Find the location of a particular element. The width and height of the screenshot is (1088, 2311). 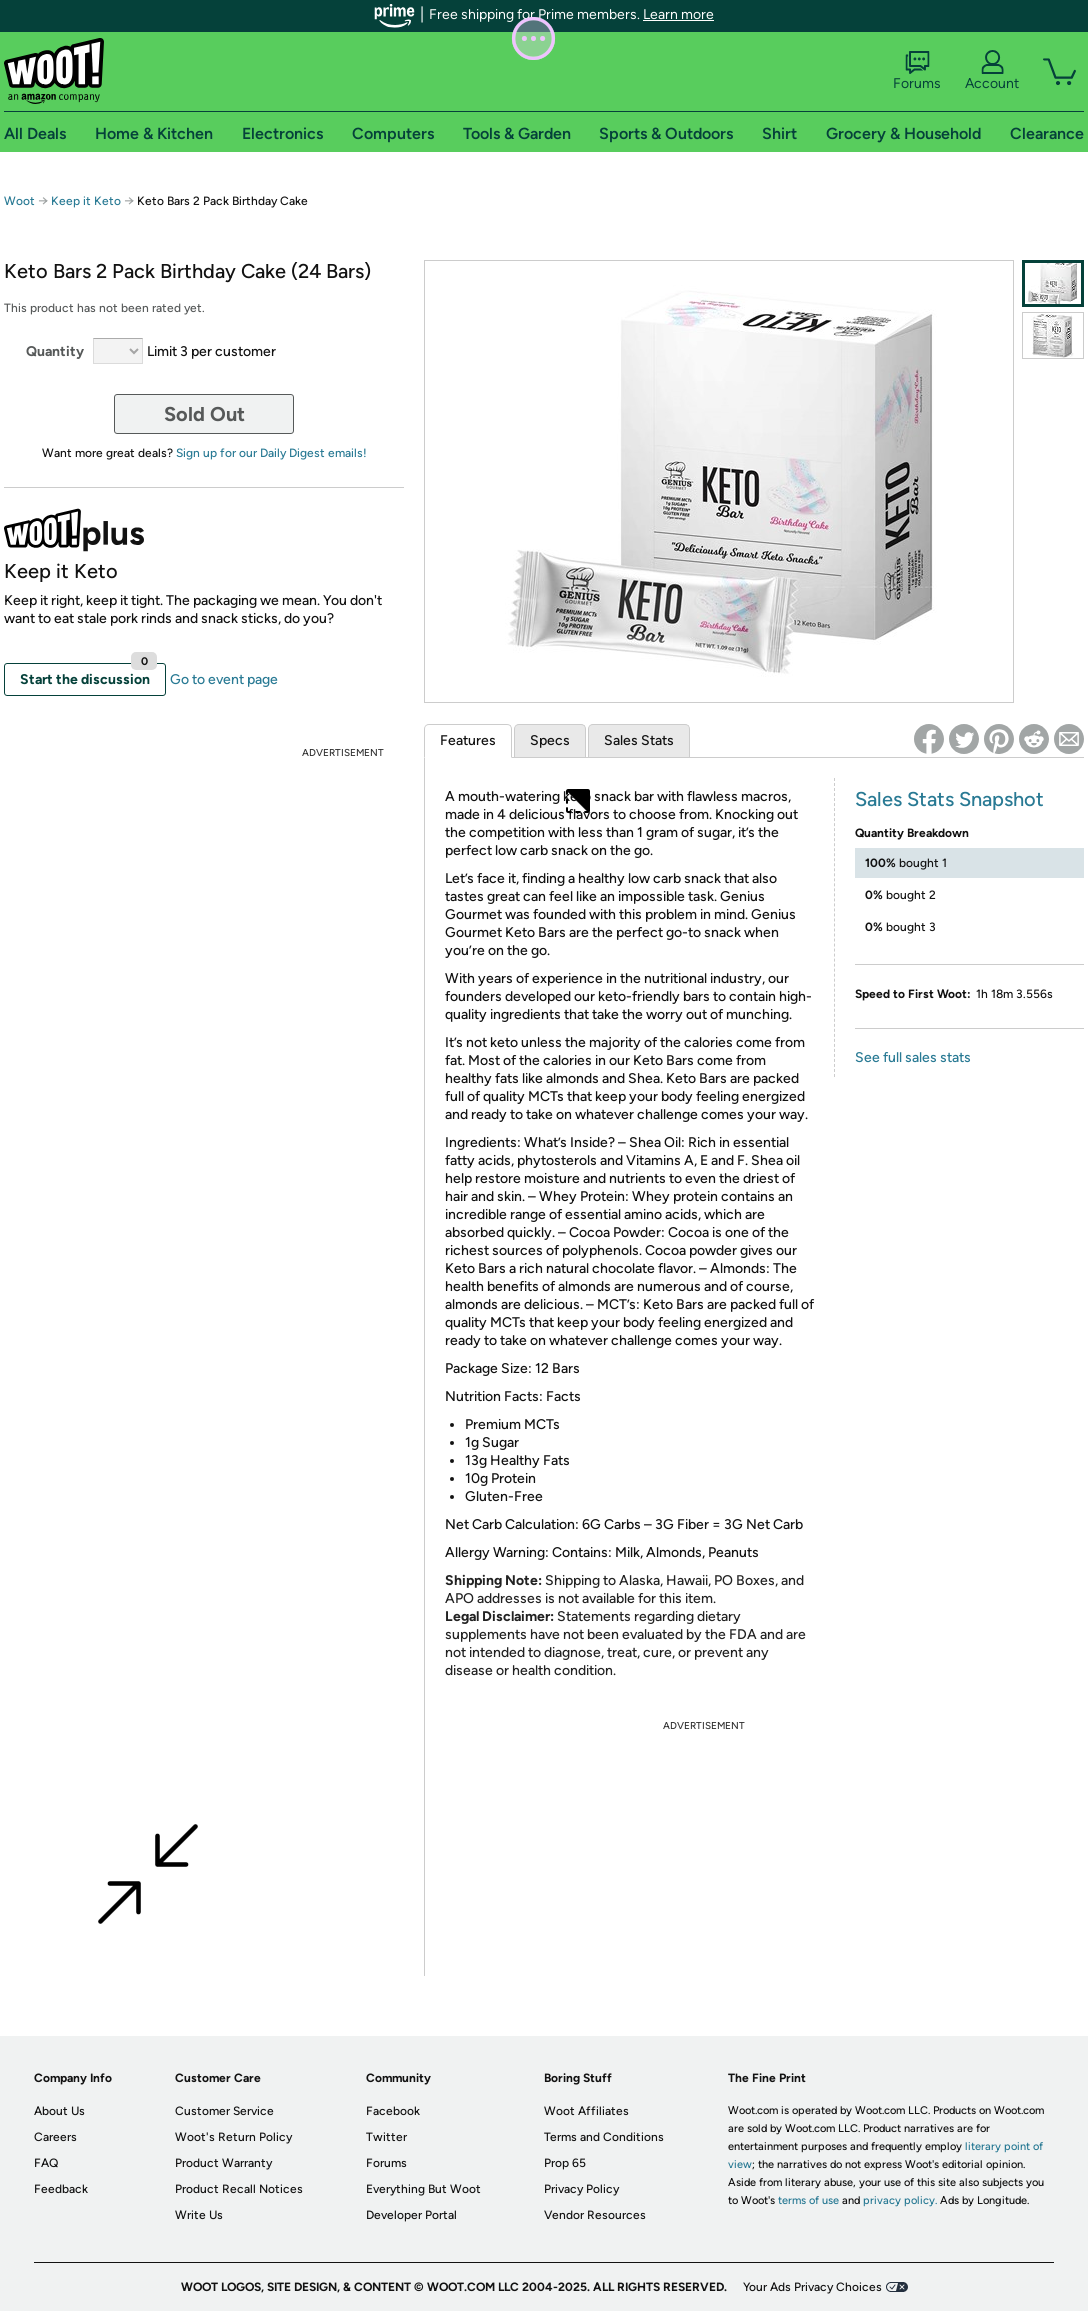

open more options menu is located at coordinates (533, 38).